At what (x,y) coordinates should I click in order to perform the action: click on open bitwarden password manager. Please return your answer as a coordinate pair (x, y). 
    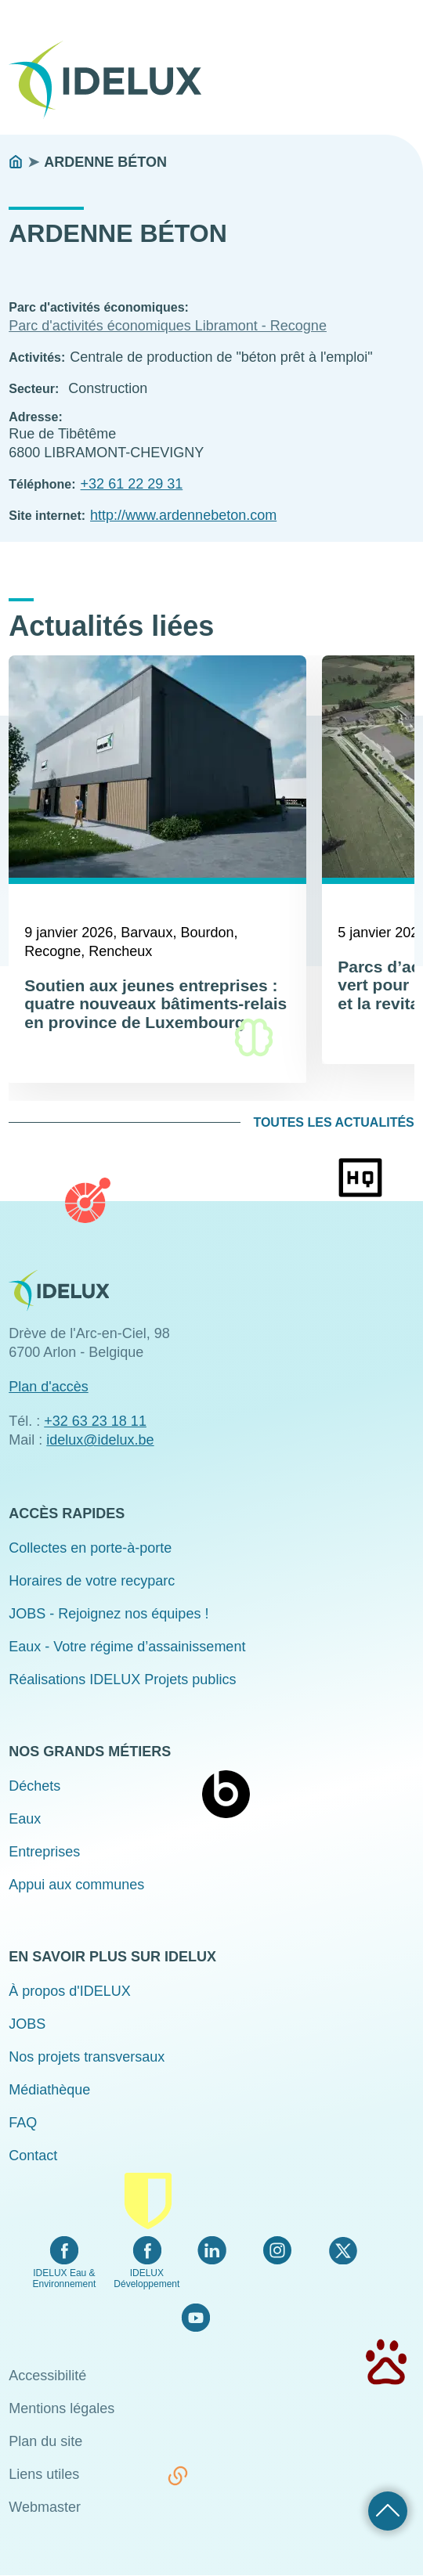
    Looking at the image, I should click on (148, 2201).